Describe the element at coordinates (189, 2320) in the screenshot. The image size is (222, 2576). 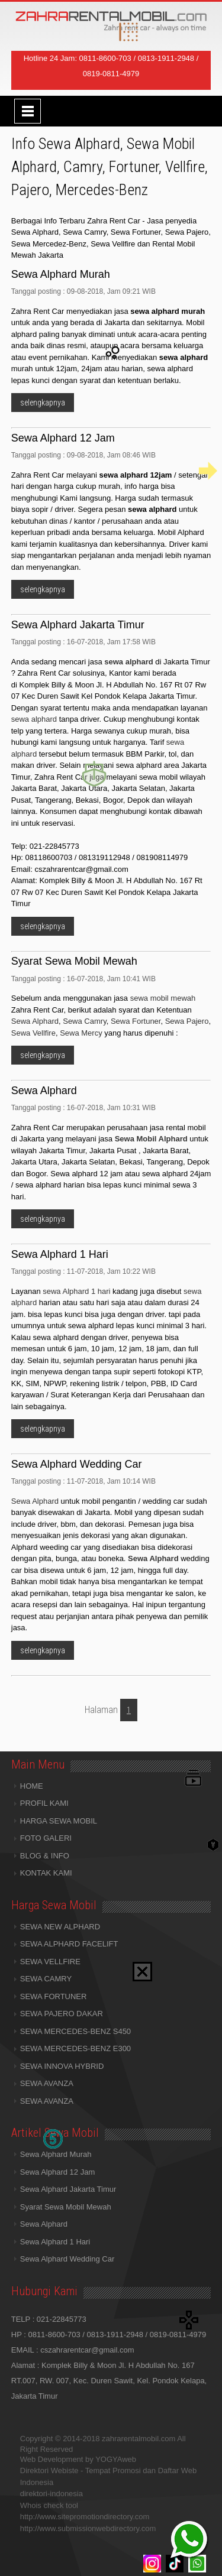
I see `open games or gaming section` at that location.